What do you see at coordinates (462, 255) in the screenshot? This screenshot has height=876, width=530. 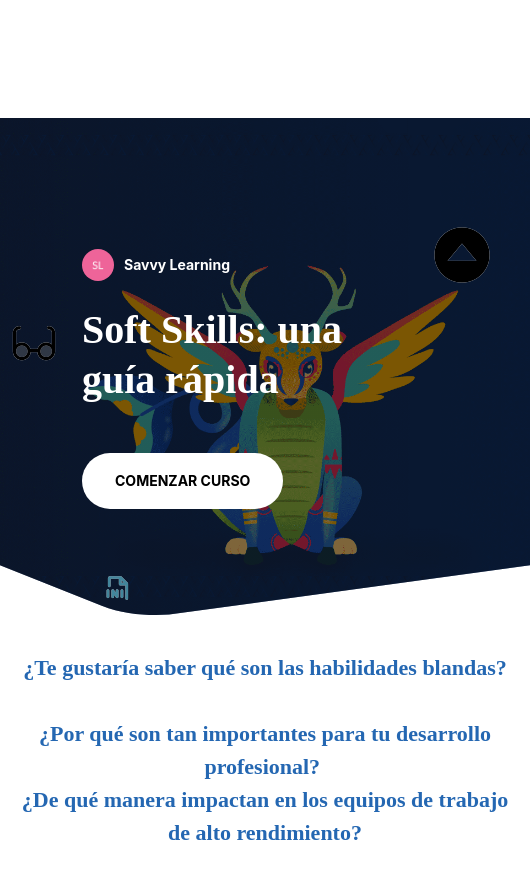 I see `collapse an expanded section` at bounding box center [462, 255].